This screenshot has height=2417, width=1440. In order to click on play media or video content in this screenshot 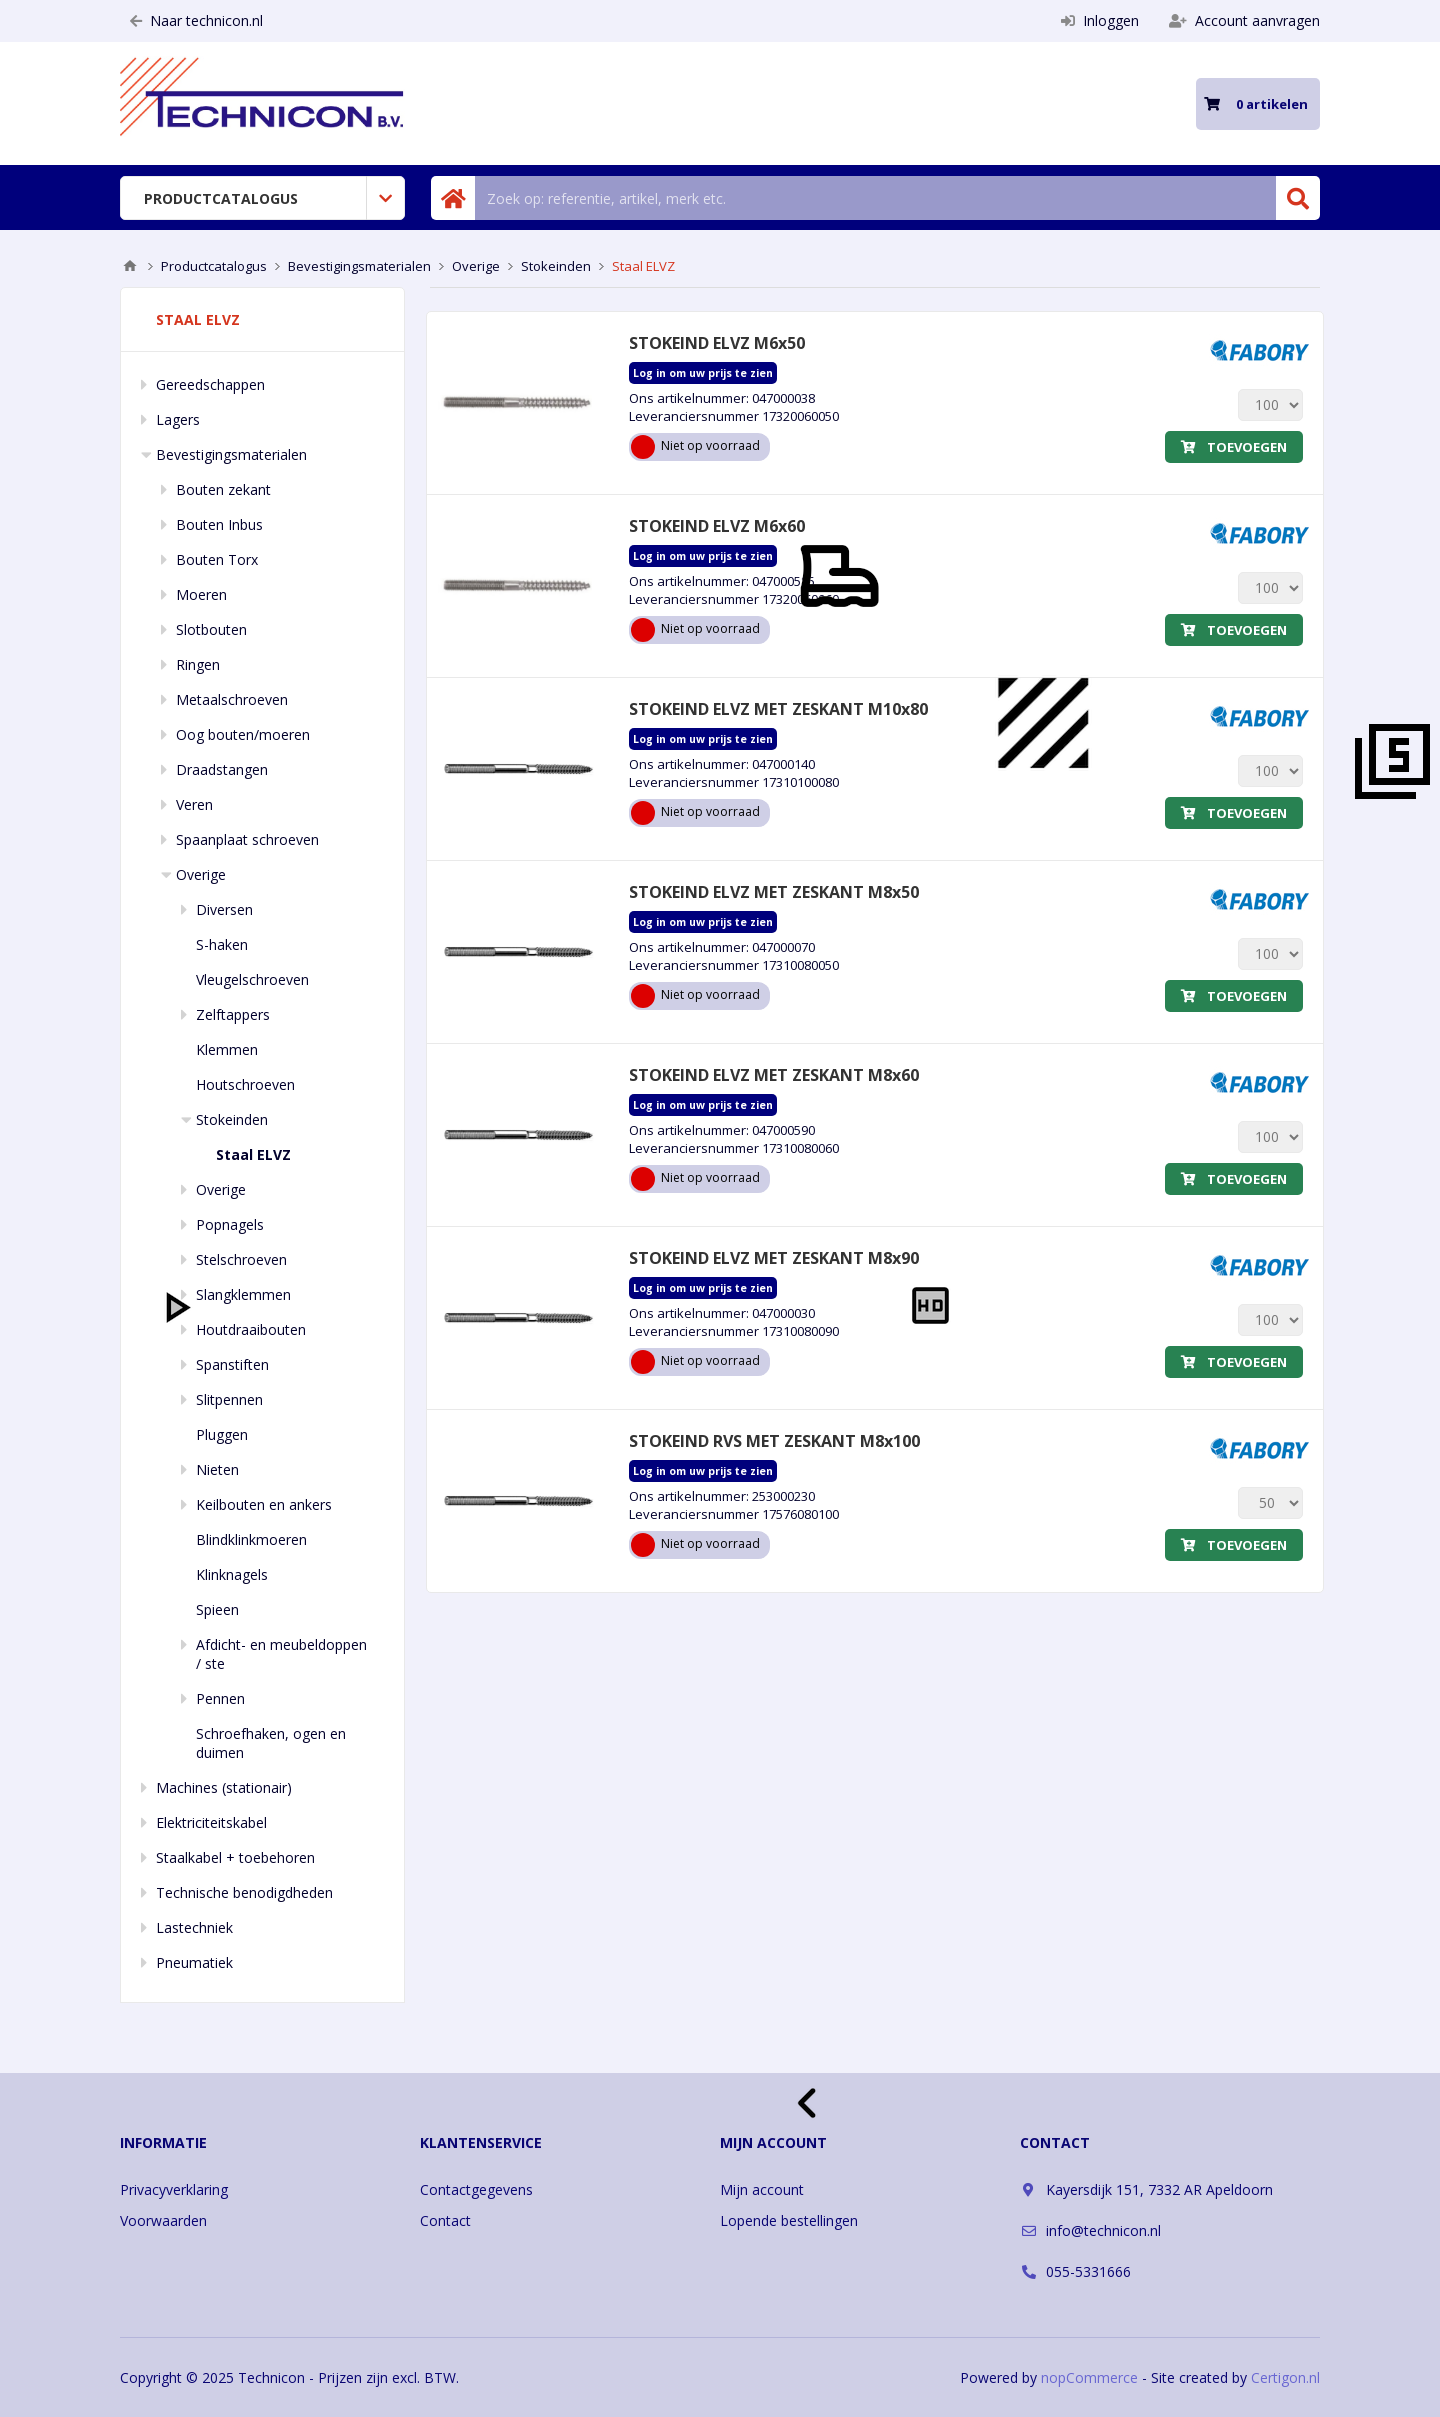, I will do `click(175, 1307)`.